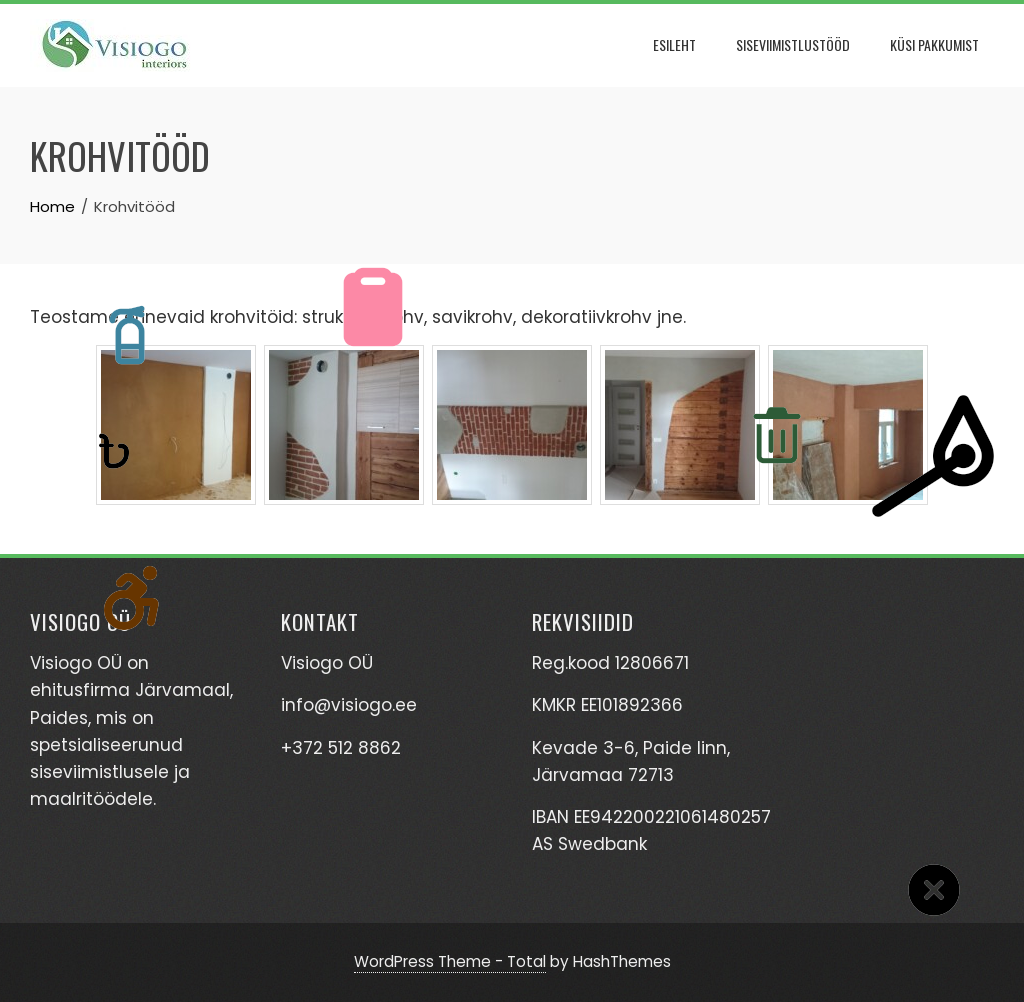 This screenshot has width=1024, height=1002. Describe the element at coordinates (130, 335) in the screenshot. I see `access fire safety information` at that location.